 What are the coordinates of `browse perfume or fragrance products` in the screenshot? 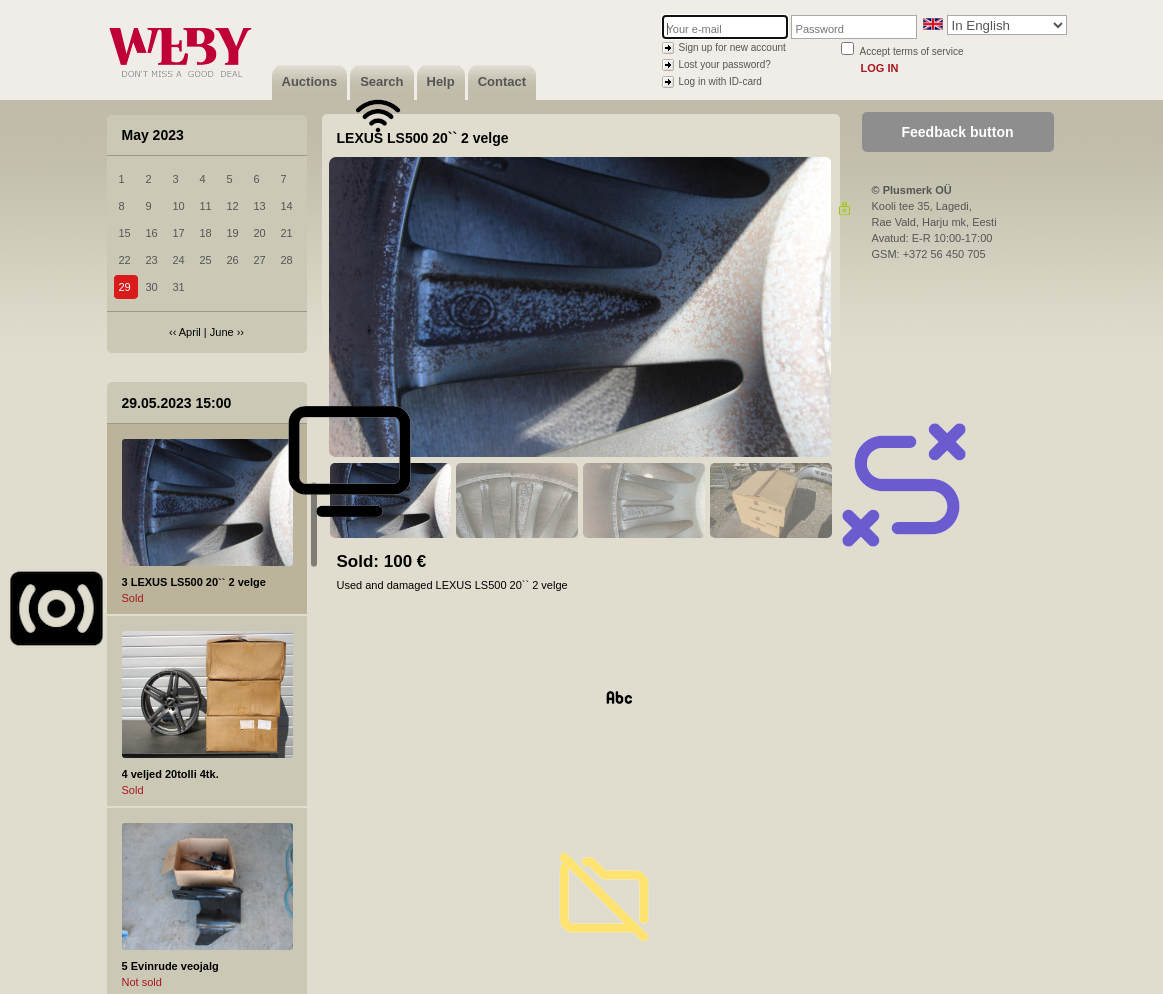 It's located at (844, 208).